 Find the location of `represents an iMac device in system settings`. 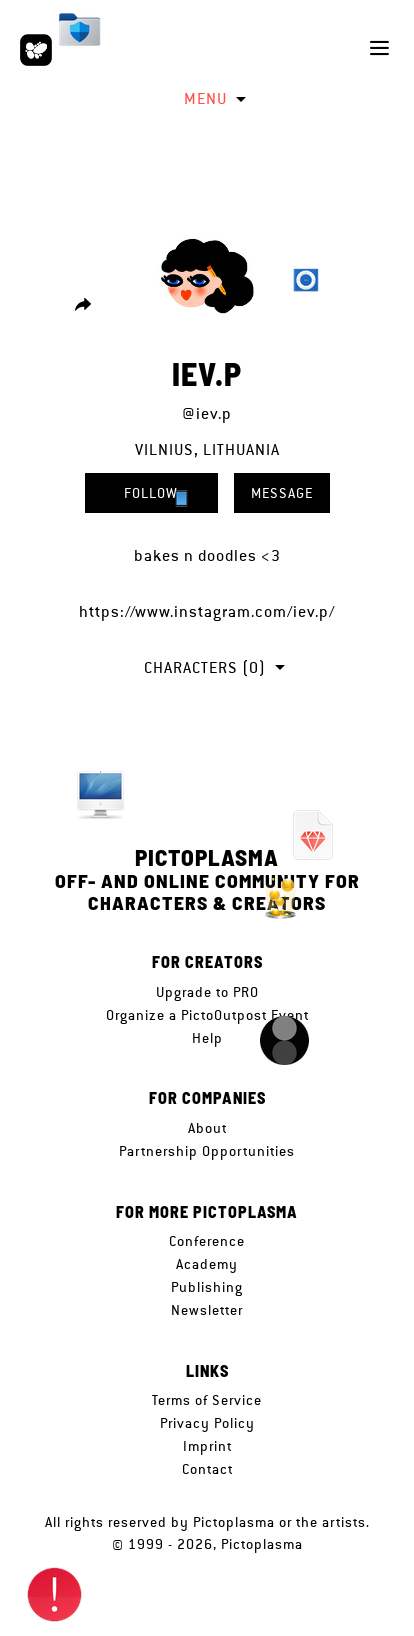

represents an iMac device in system settings is located at coordinates (100, 790).